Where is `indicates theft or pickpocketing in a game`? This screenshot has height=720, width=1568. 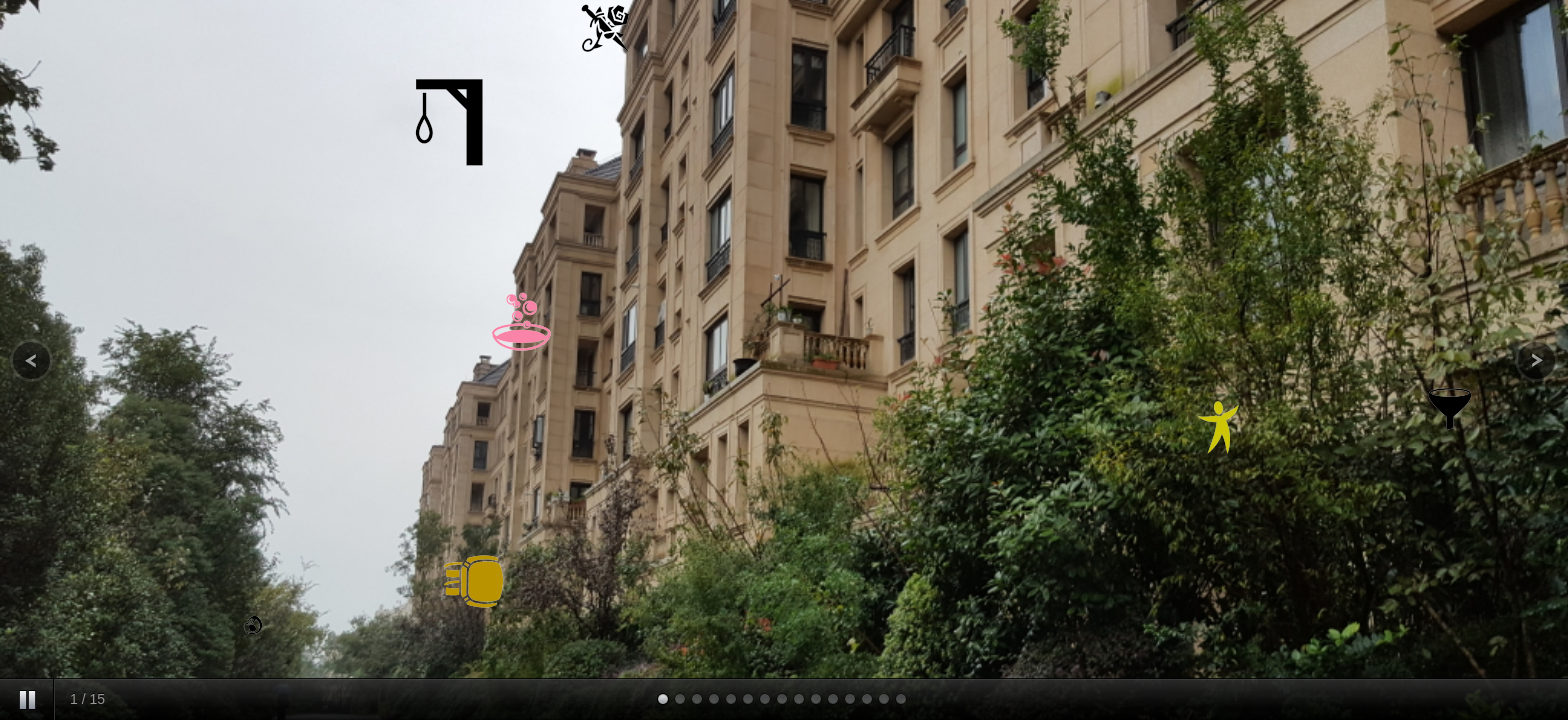
indicates theft or pickpocketing in a game is located at coordinates (253, 625).